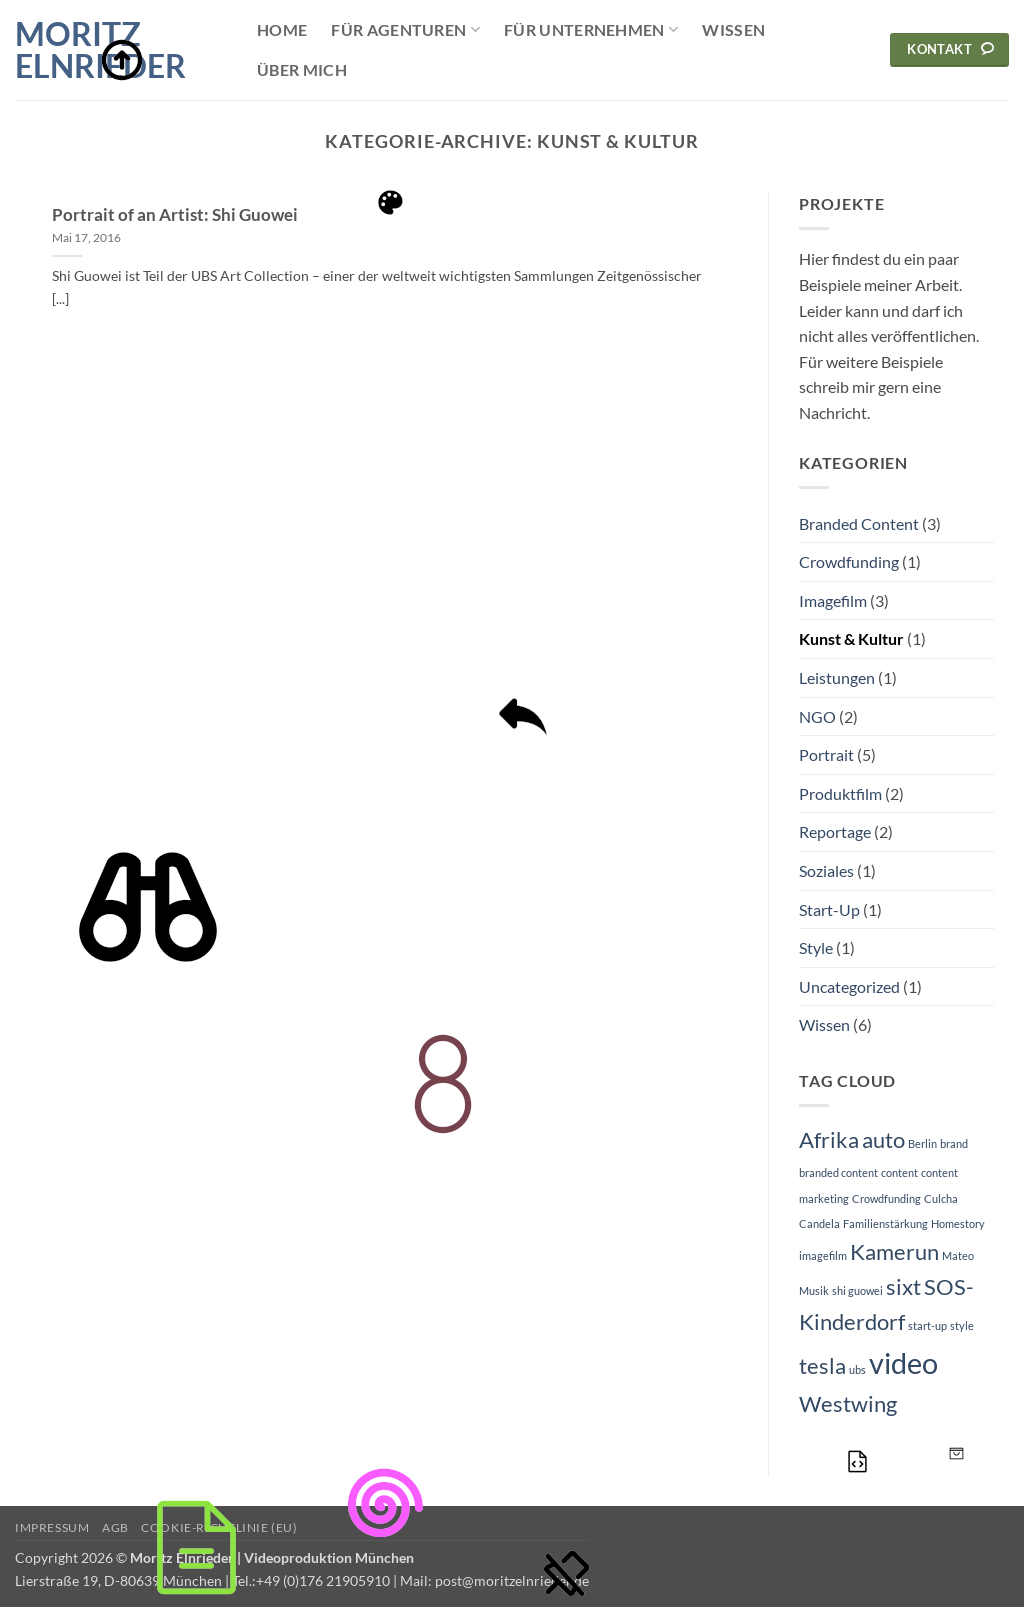 The width and height of the screenshot is (1024, 1607). I want to click on upload a file or content, so click(122, 60).